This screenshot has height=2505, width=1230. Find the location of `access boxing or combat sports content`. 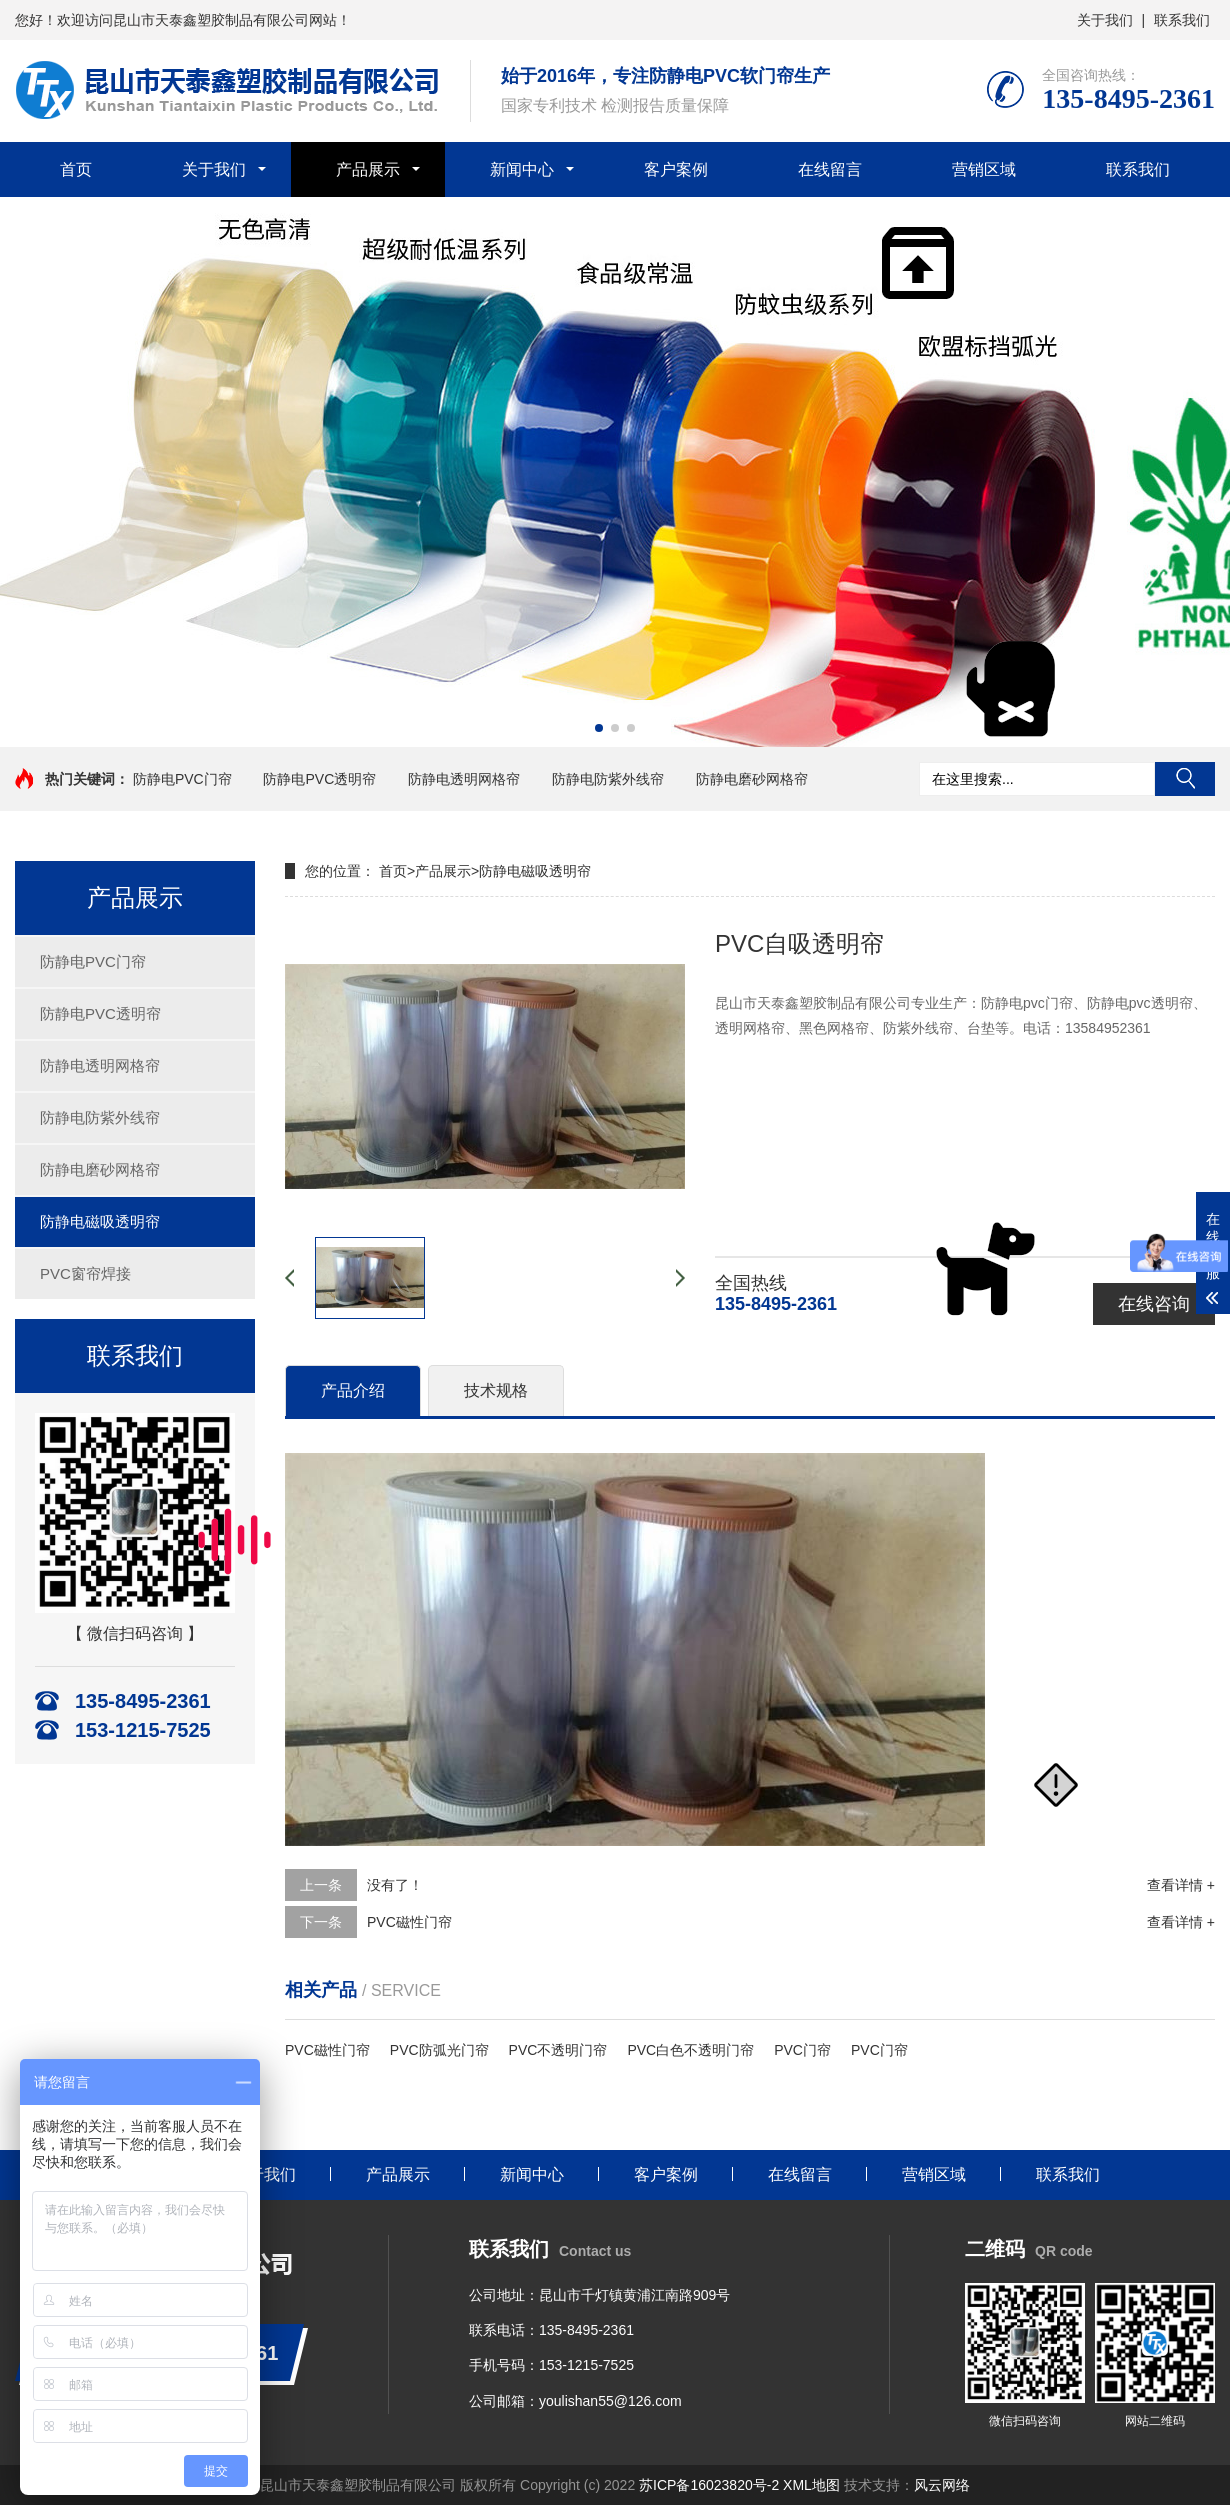

access boxing or combat sports content is located at coordinates (1012, 690).